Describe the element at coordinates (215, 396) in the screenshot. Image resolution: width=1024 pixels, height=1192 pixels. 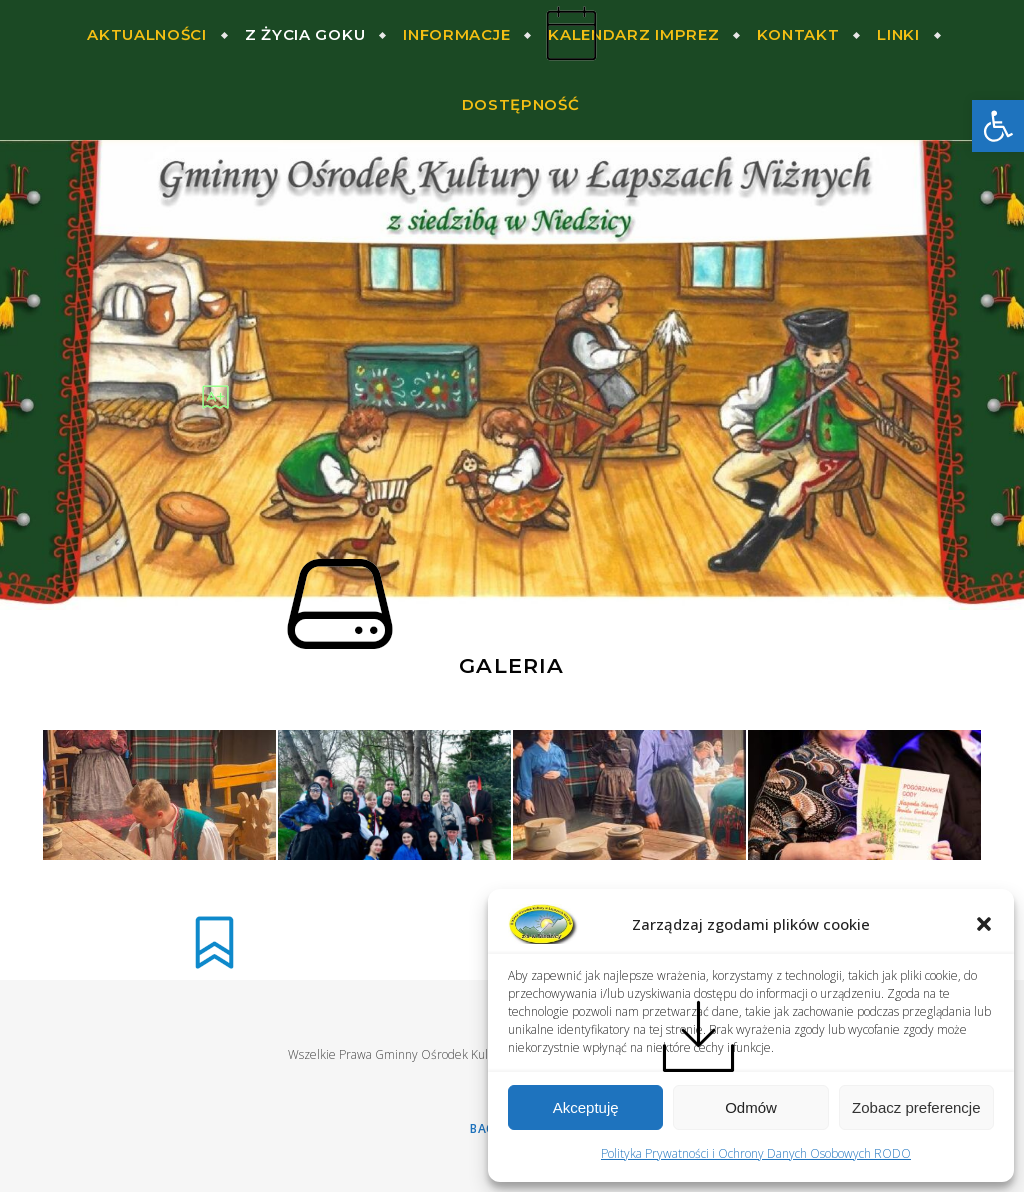
I see `view exam or test results` at that location.